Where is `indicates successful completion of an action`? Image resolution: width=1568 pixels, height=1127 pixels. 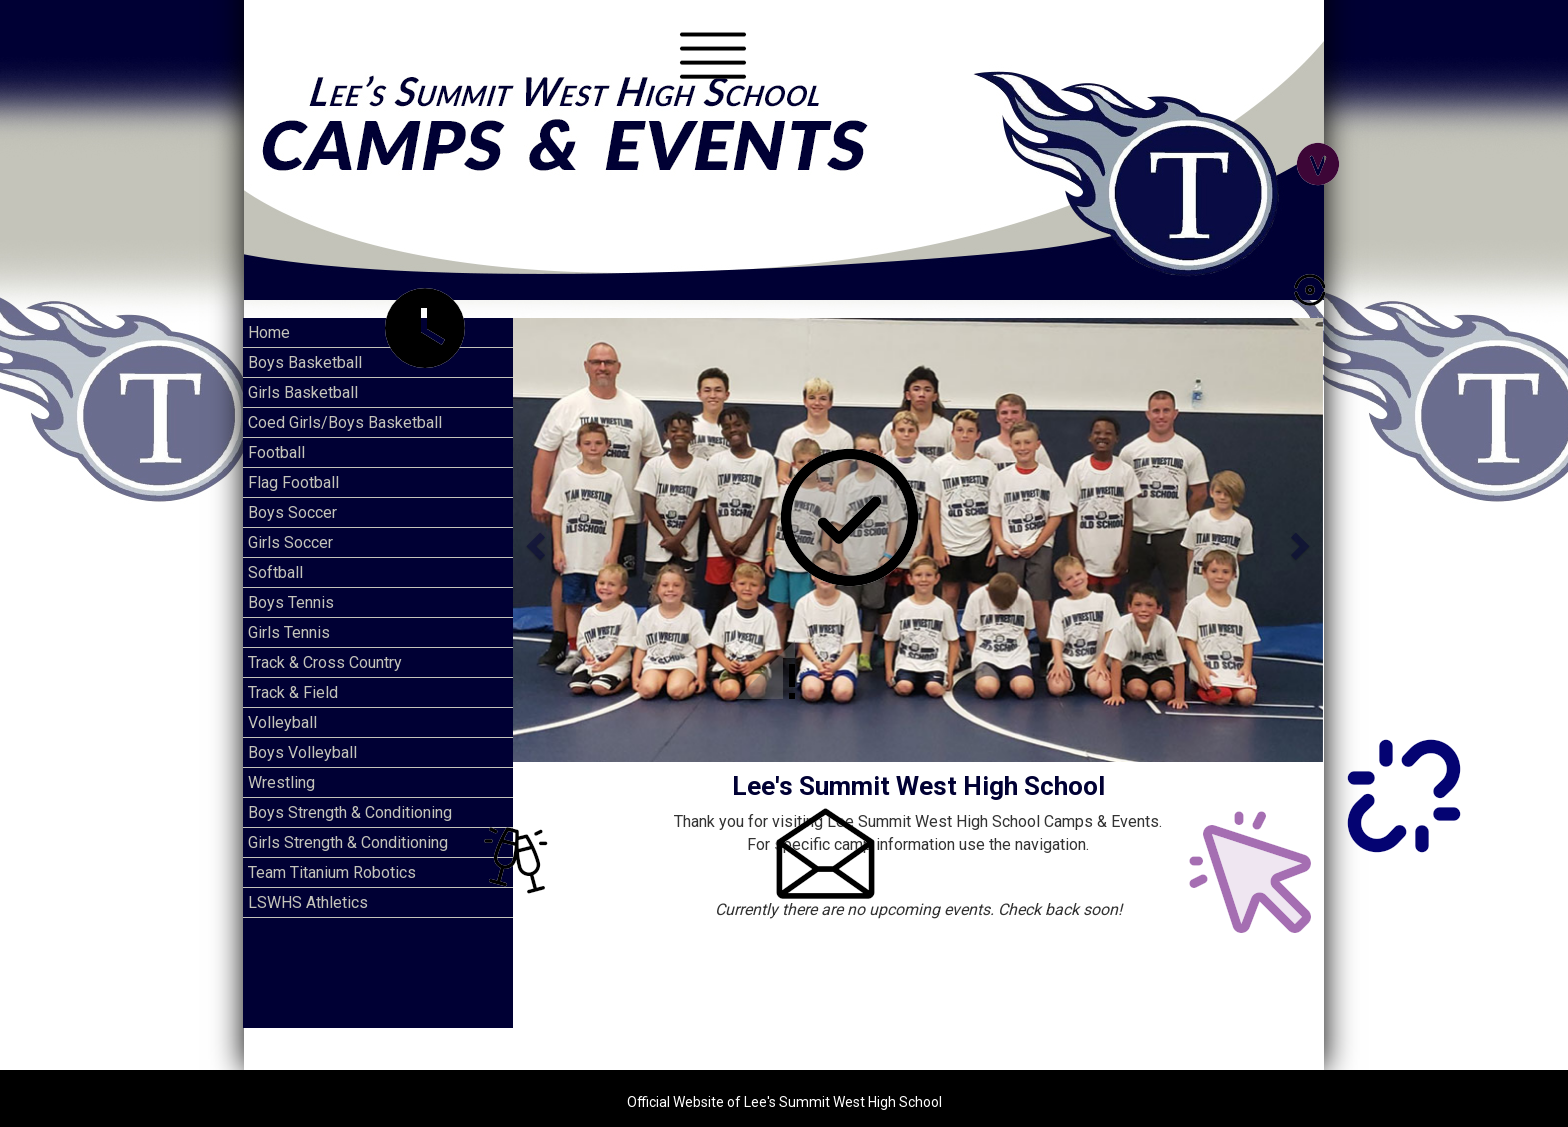
indicates successful completion of an action is located at coordinates (849, 517).